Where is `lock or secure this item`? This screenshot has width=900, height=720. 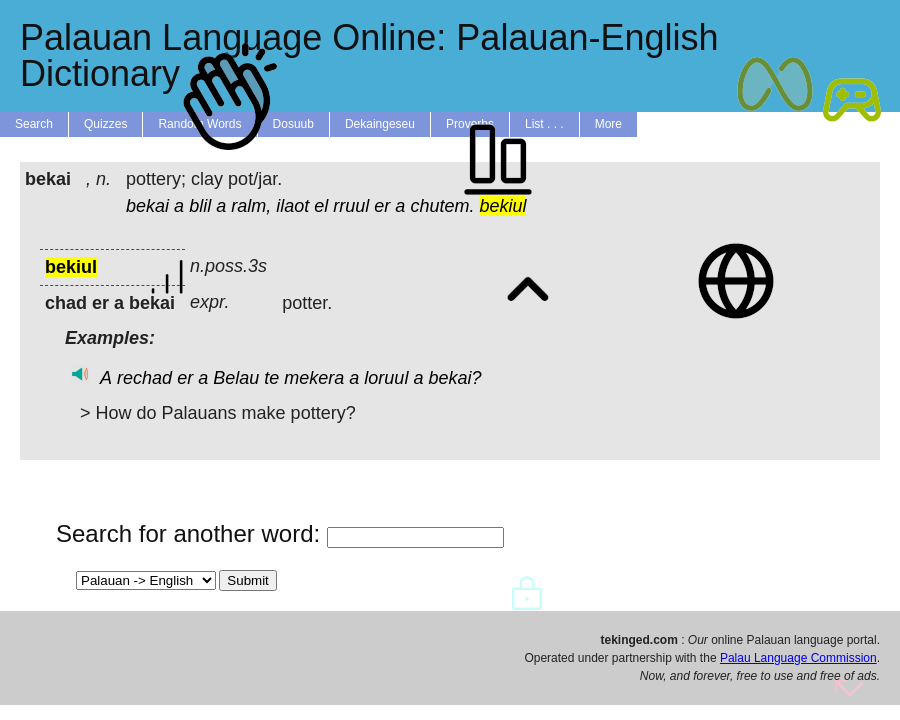
lock or secure this item is located at coordinates (527, 595).